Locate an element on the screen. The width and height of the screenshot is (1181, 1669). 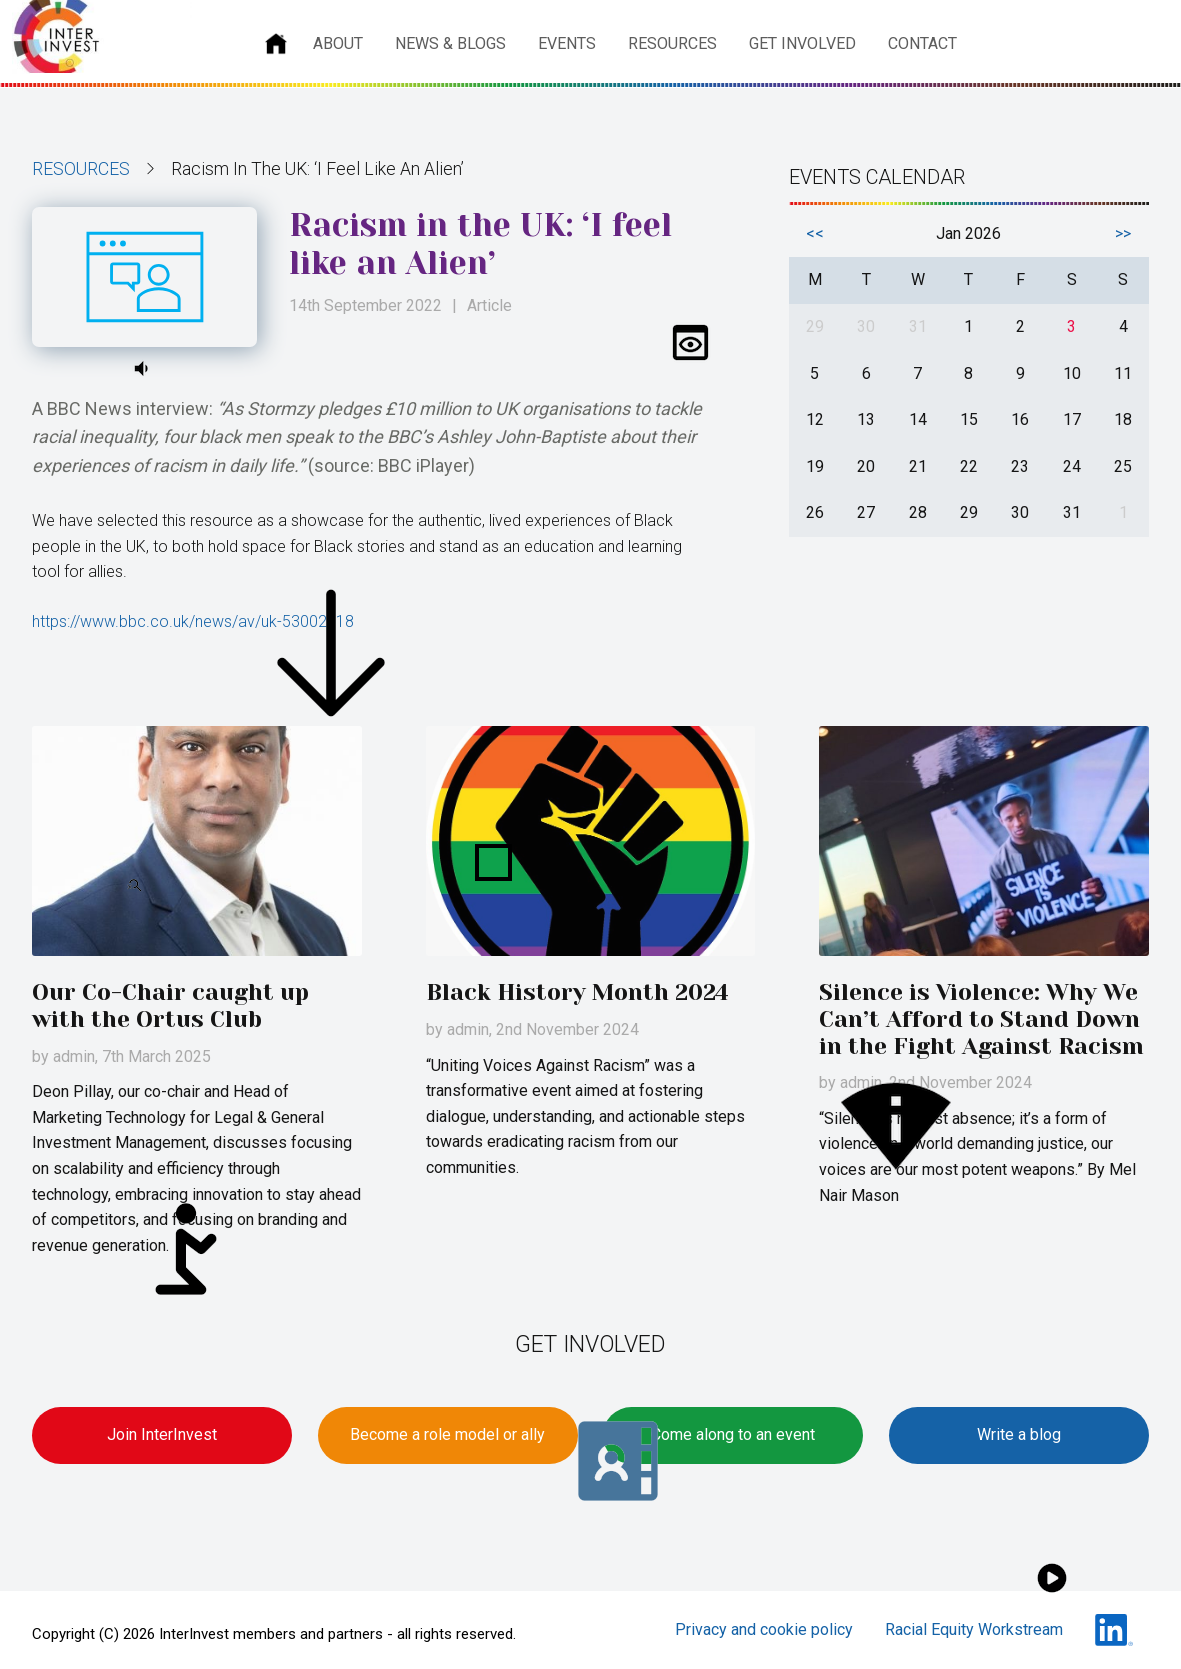
scroll down or view more content is located at coordinates (331, 653).